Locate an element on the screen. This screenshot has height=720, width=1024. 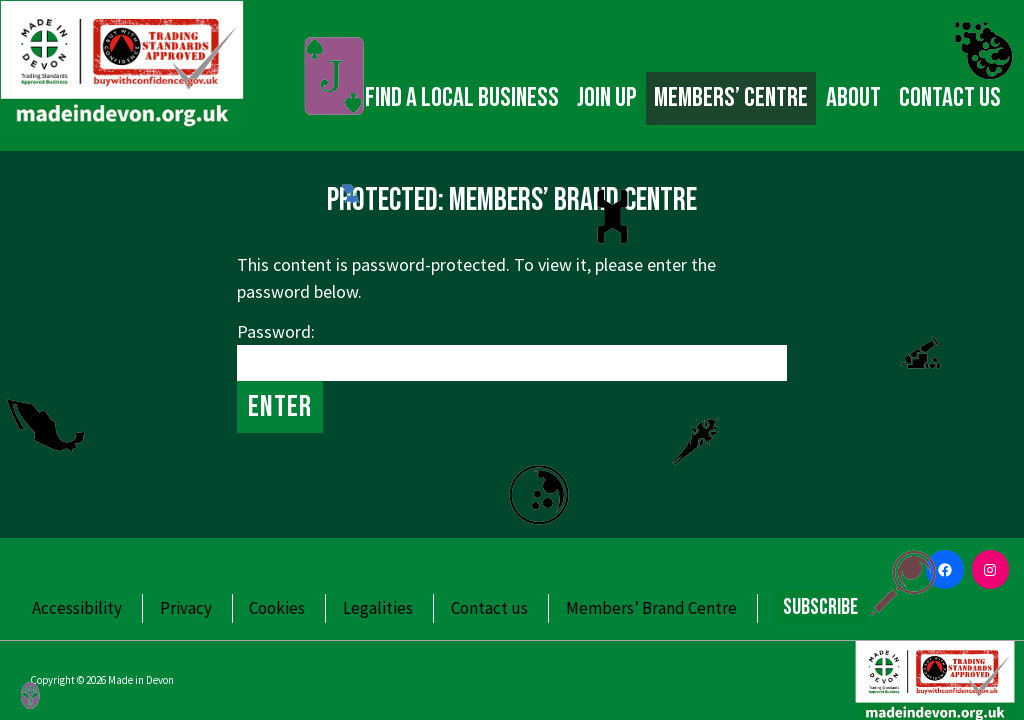
select Mexico as your country or region is located at coordinates (46, 426).